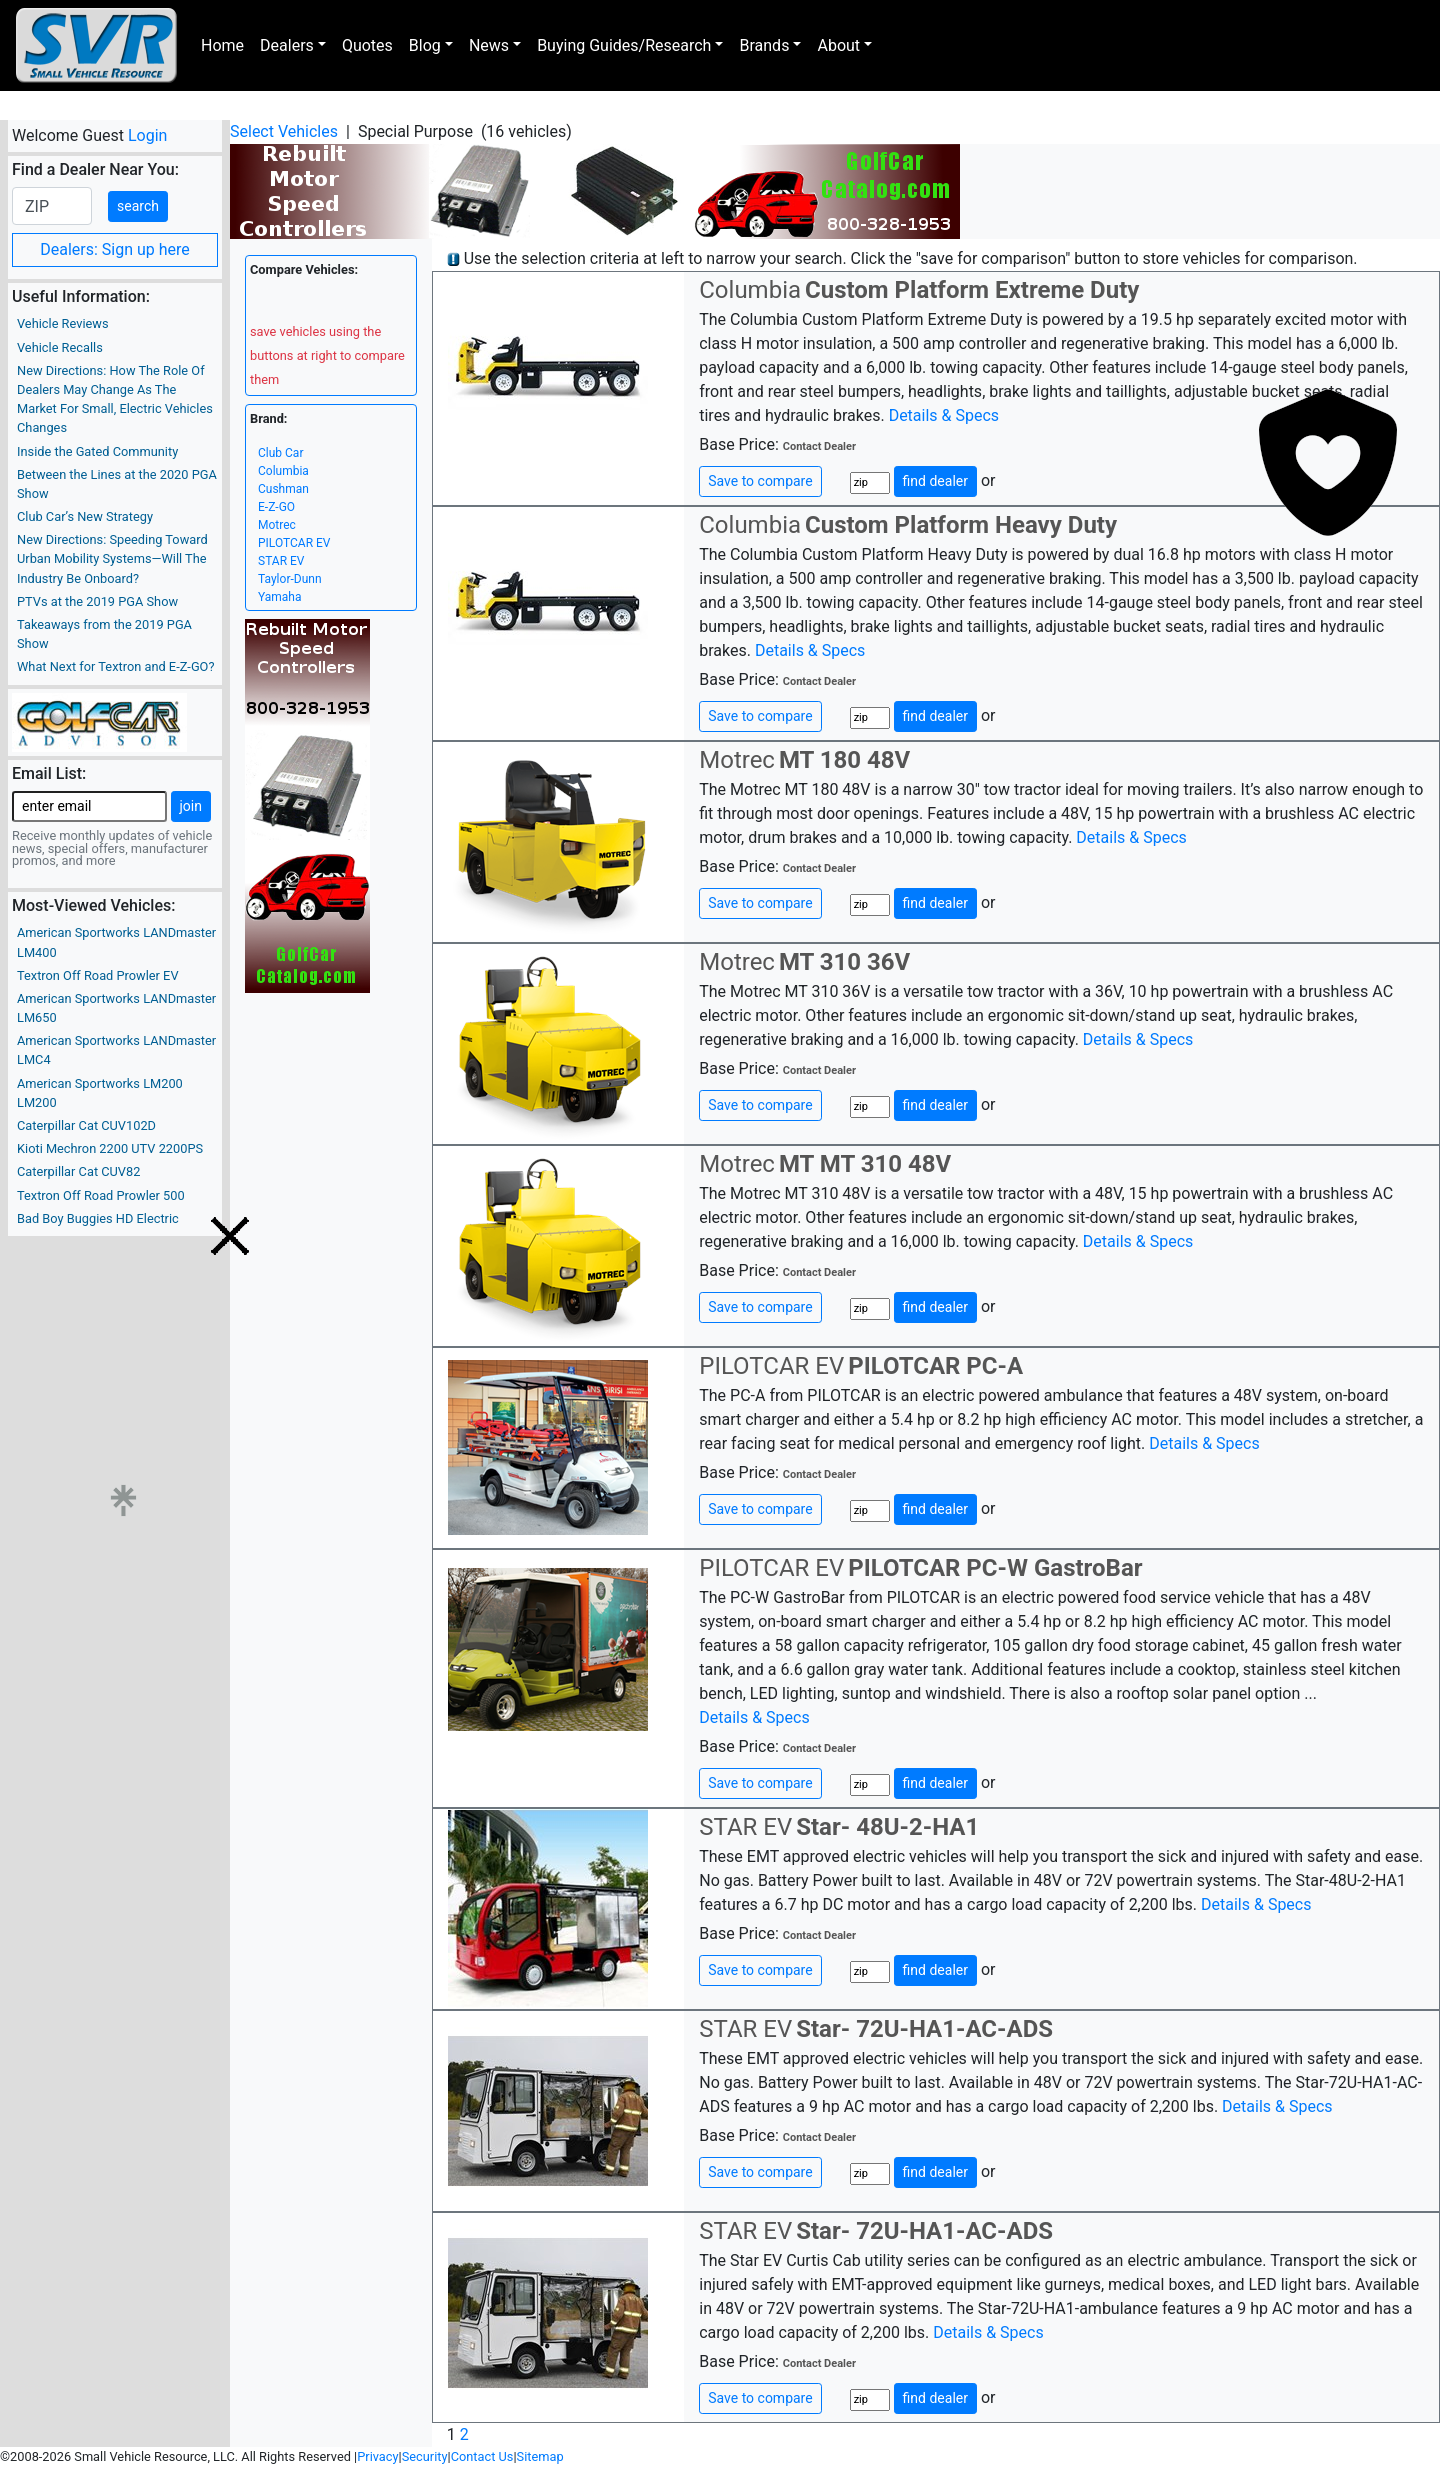  Describe the element at coordinates (230, 1236) in the screenshot. I see `close a dialog or modal` at that location.